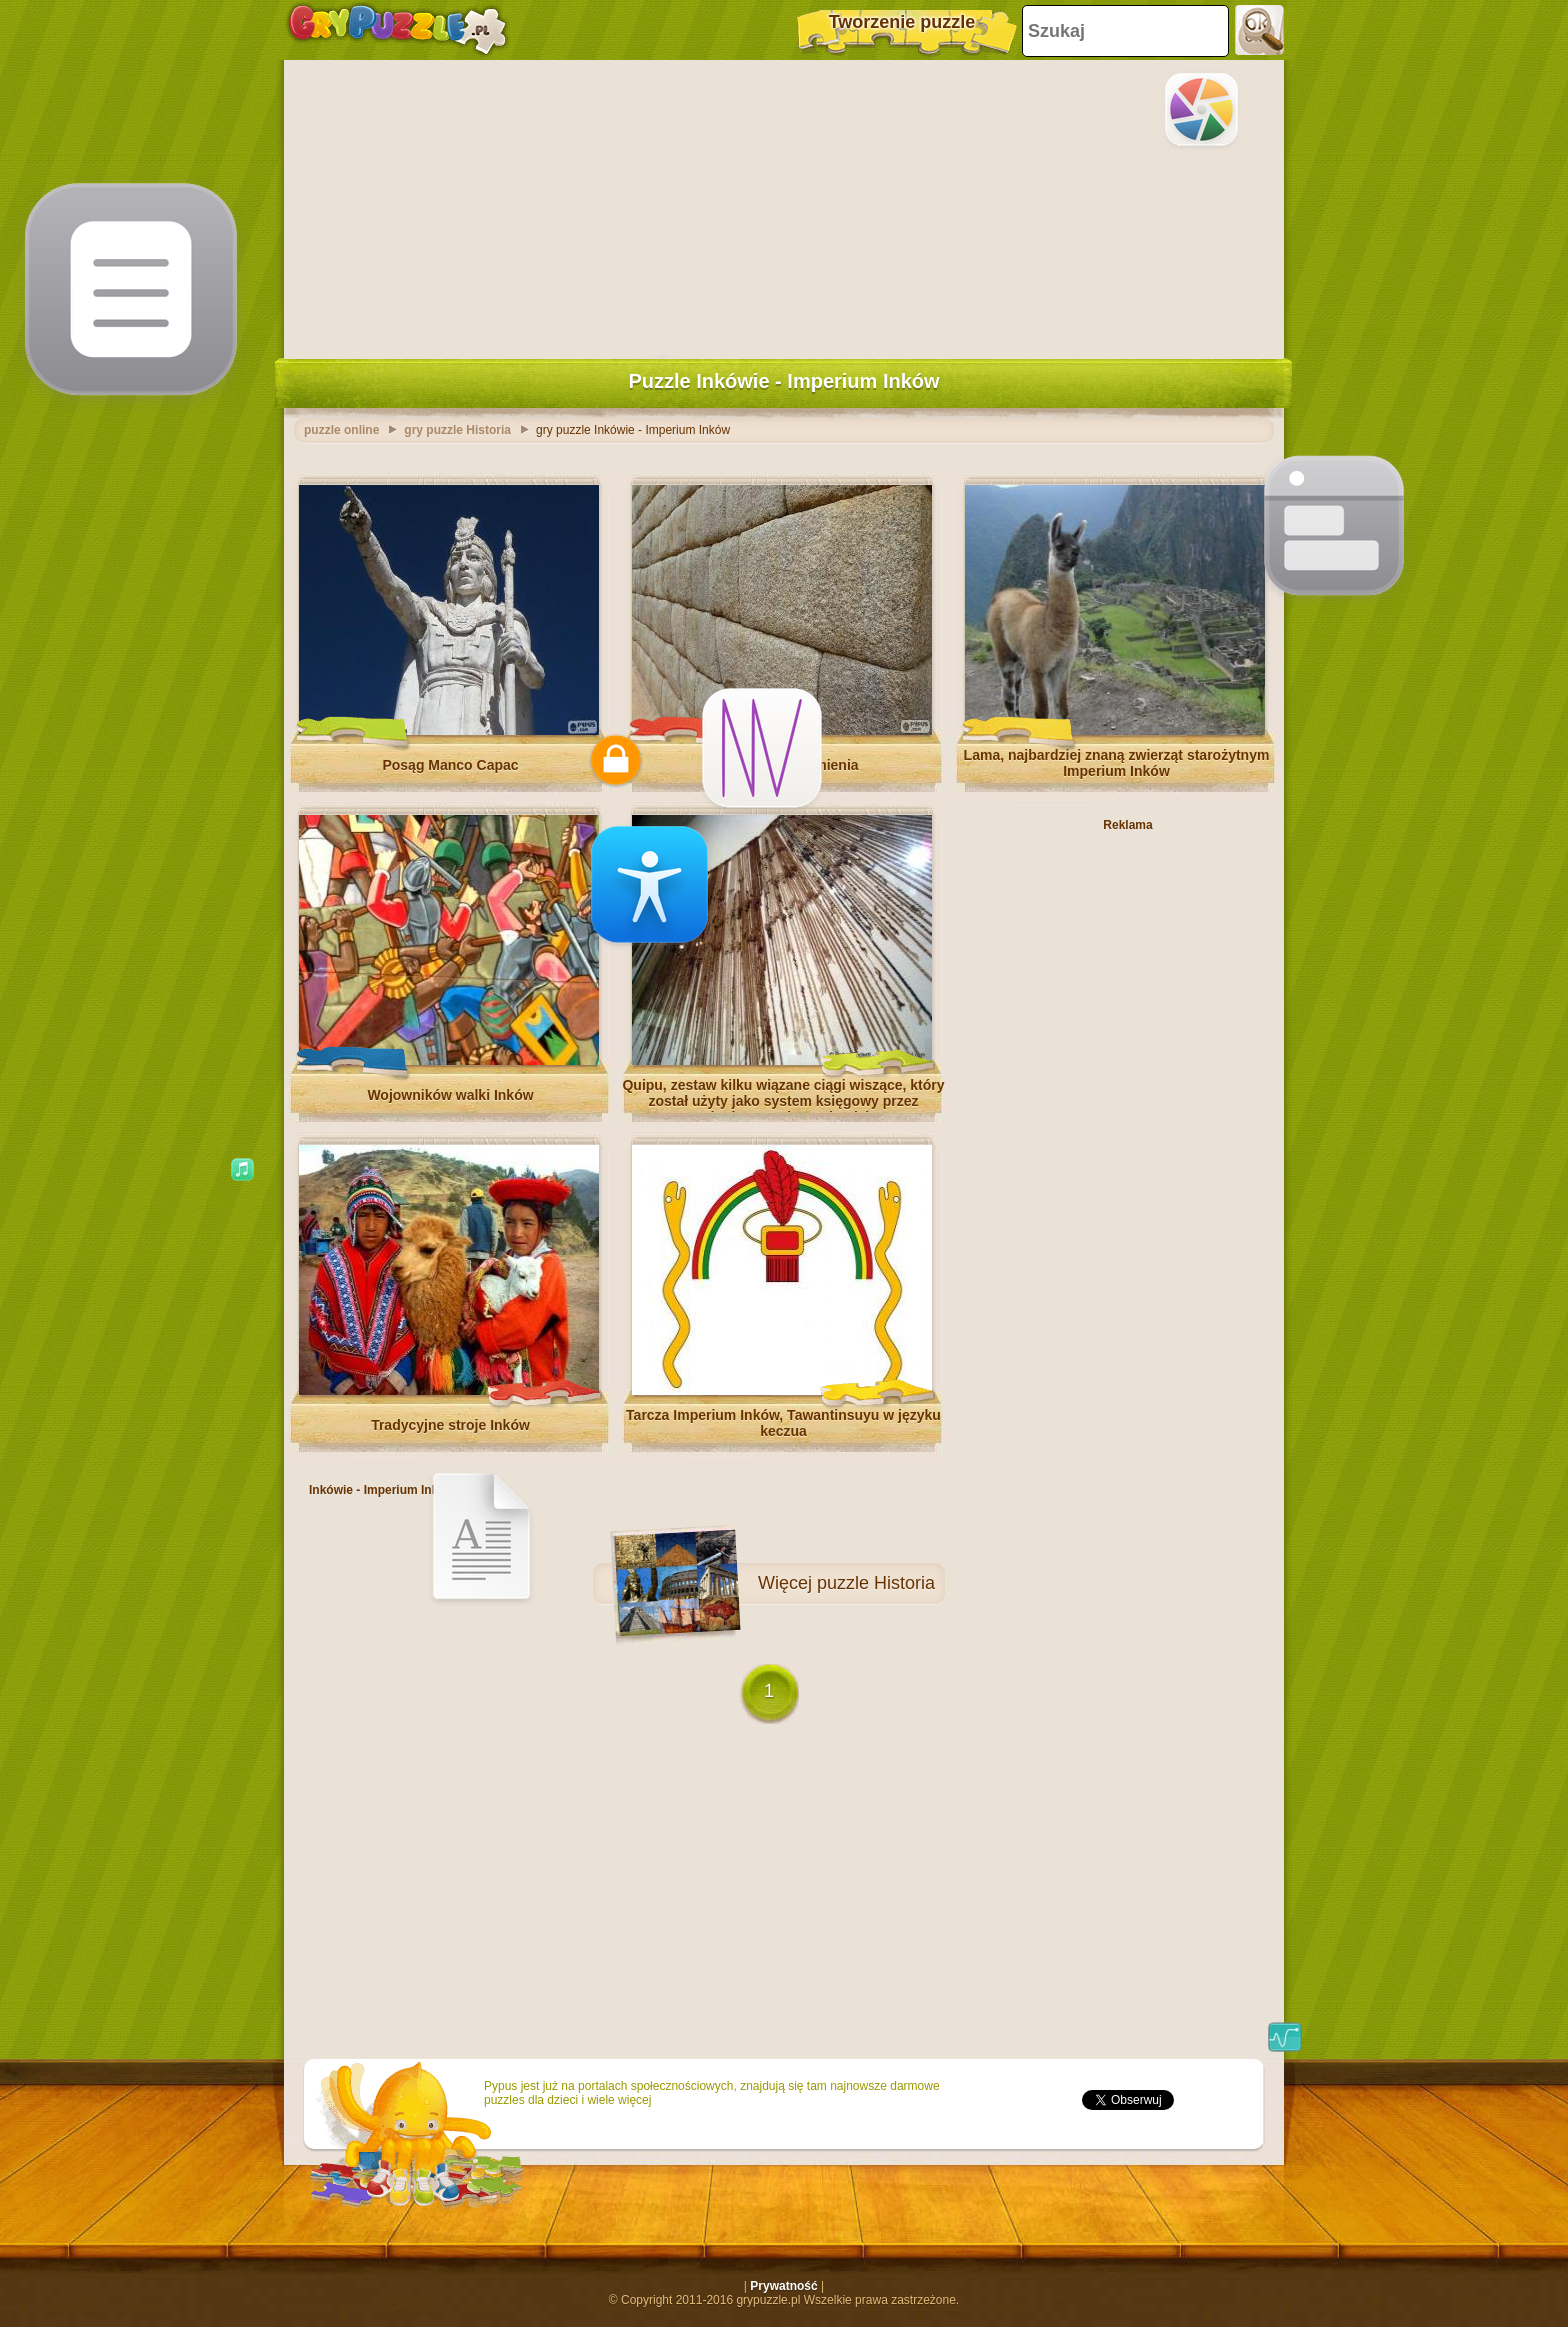 The height and width of the screenshot is (2327, 1568). I want to click on indicates a file or folder is read-only, so click(616, 760).